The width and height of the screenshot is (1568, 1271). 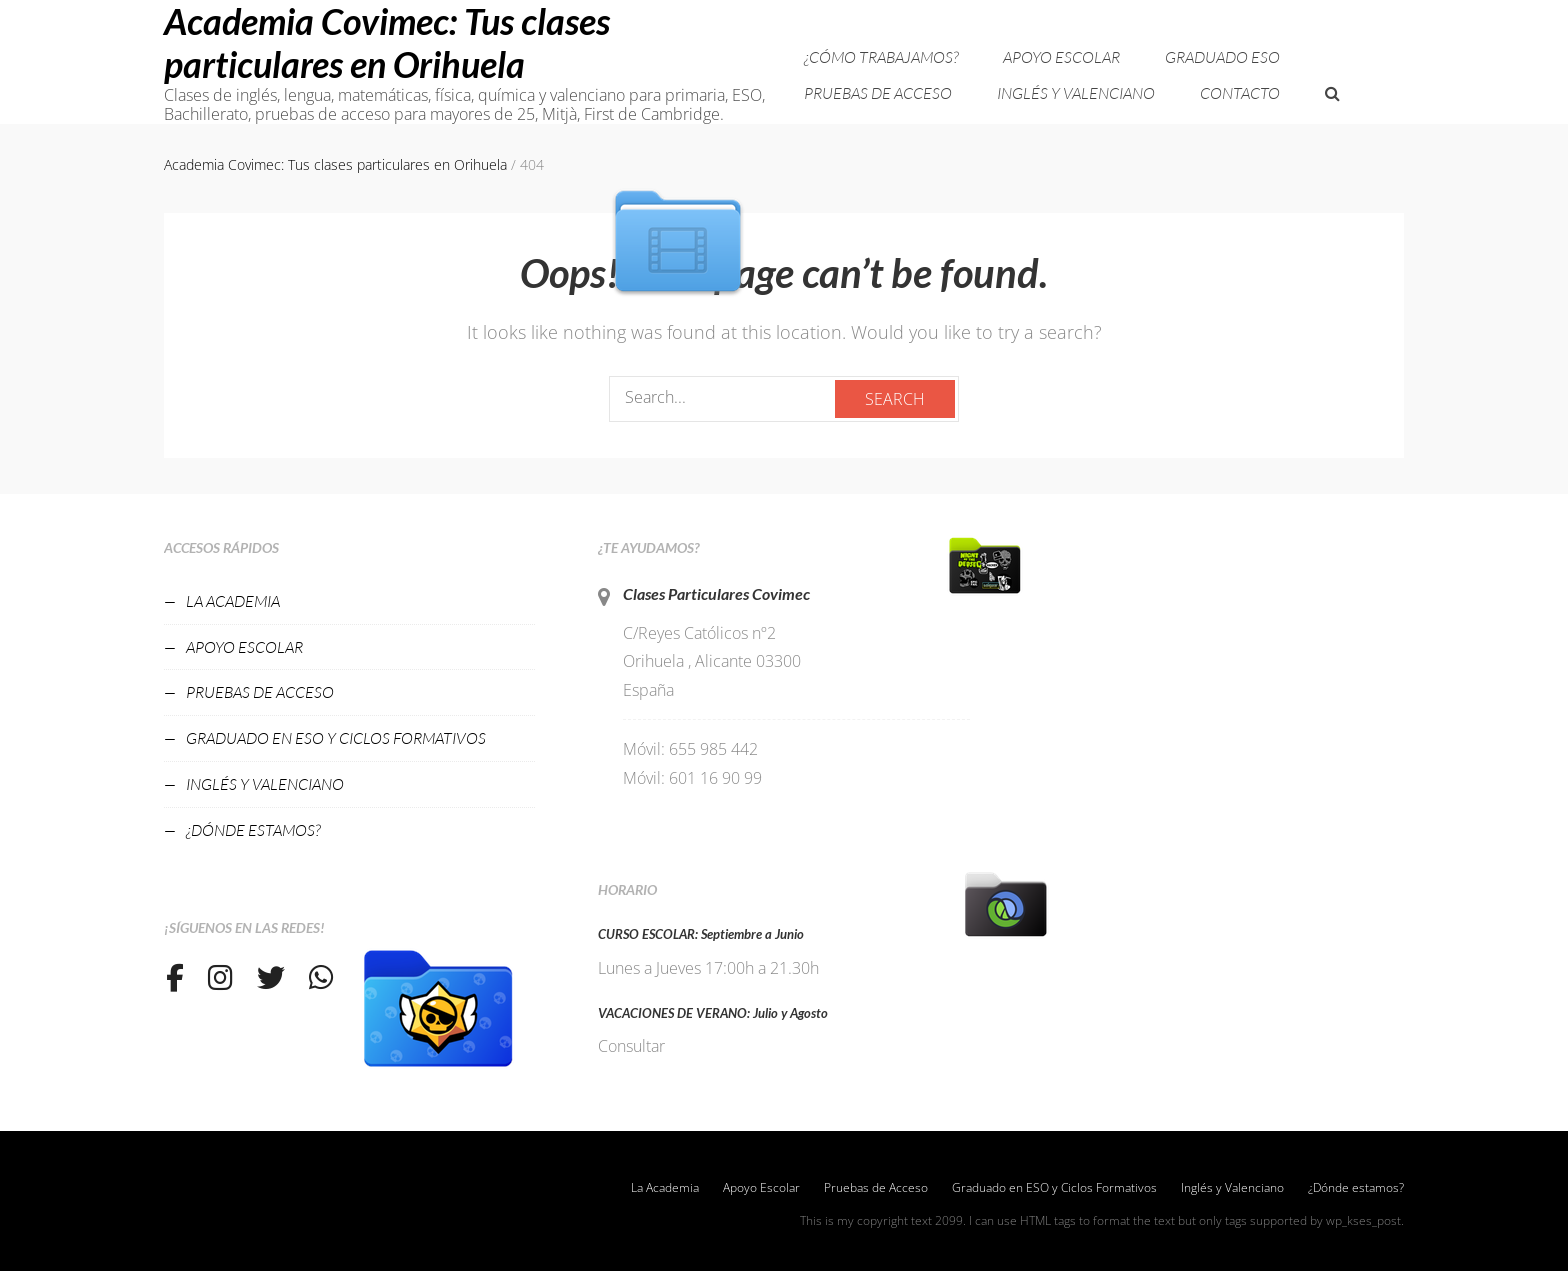 I want to click on open brawl stars game folder, so click(x=437, y=1012).